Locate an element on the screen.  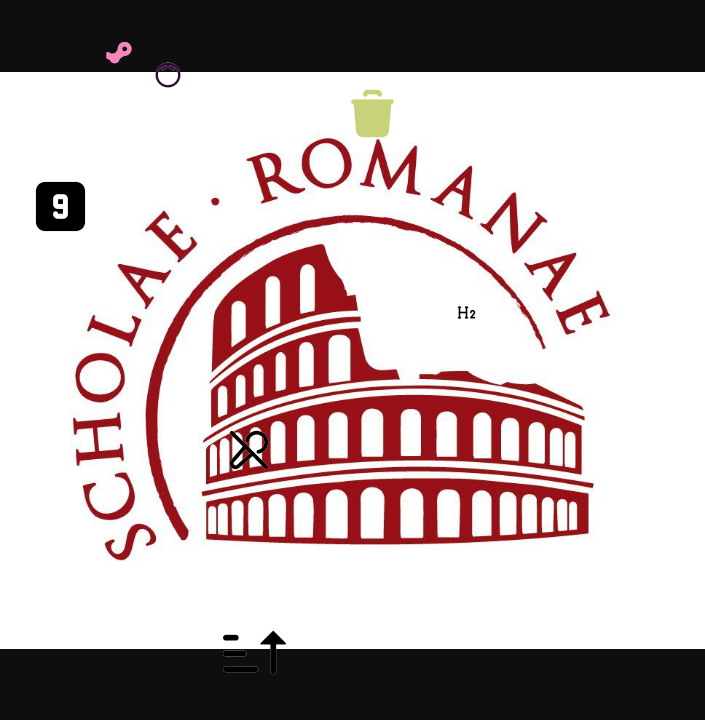
select page or item number 9 is located at coordinates (60, 206).